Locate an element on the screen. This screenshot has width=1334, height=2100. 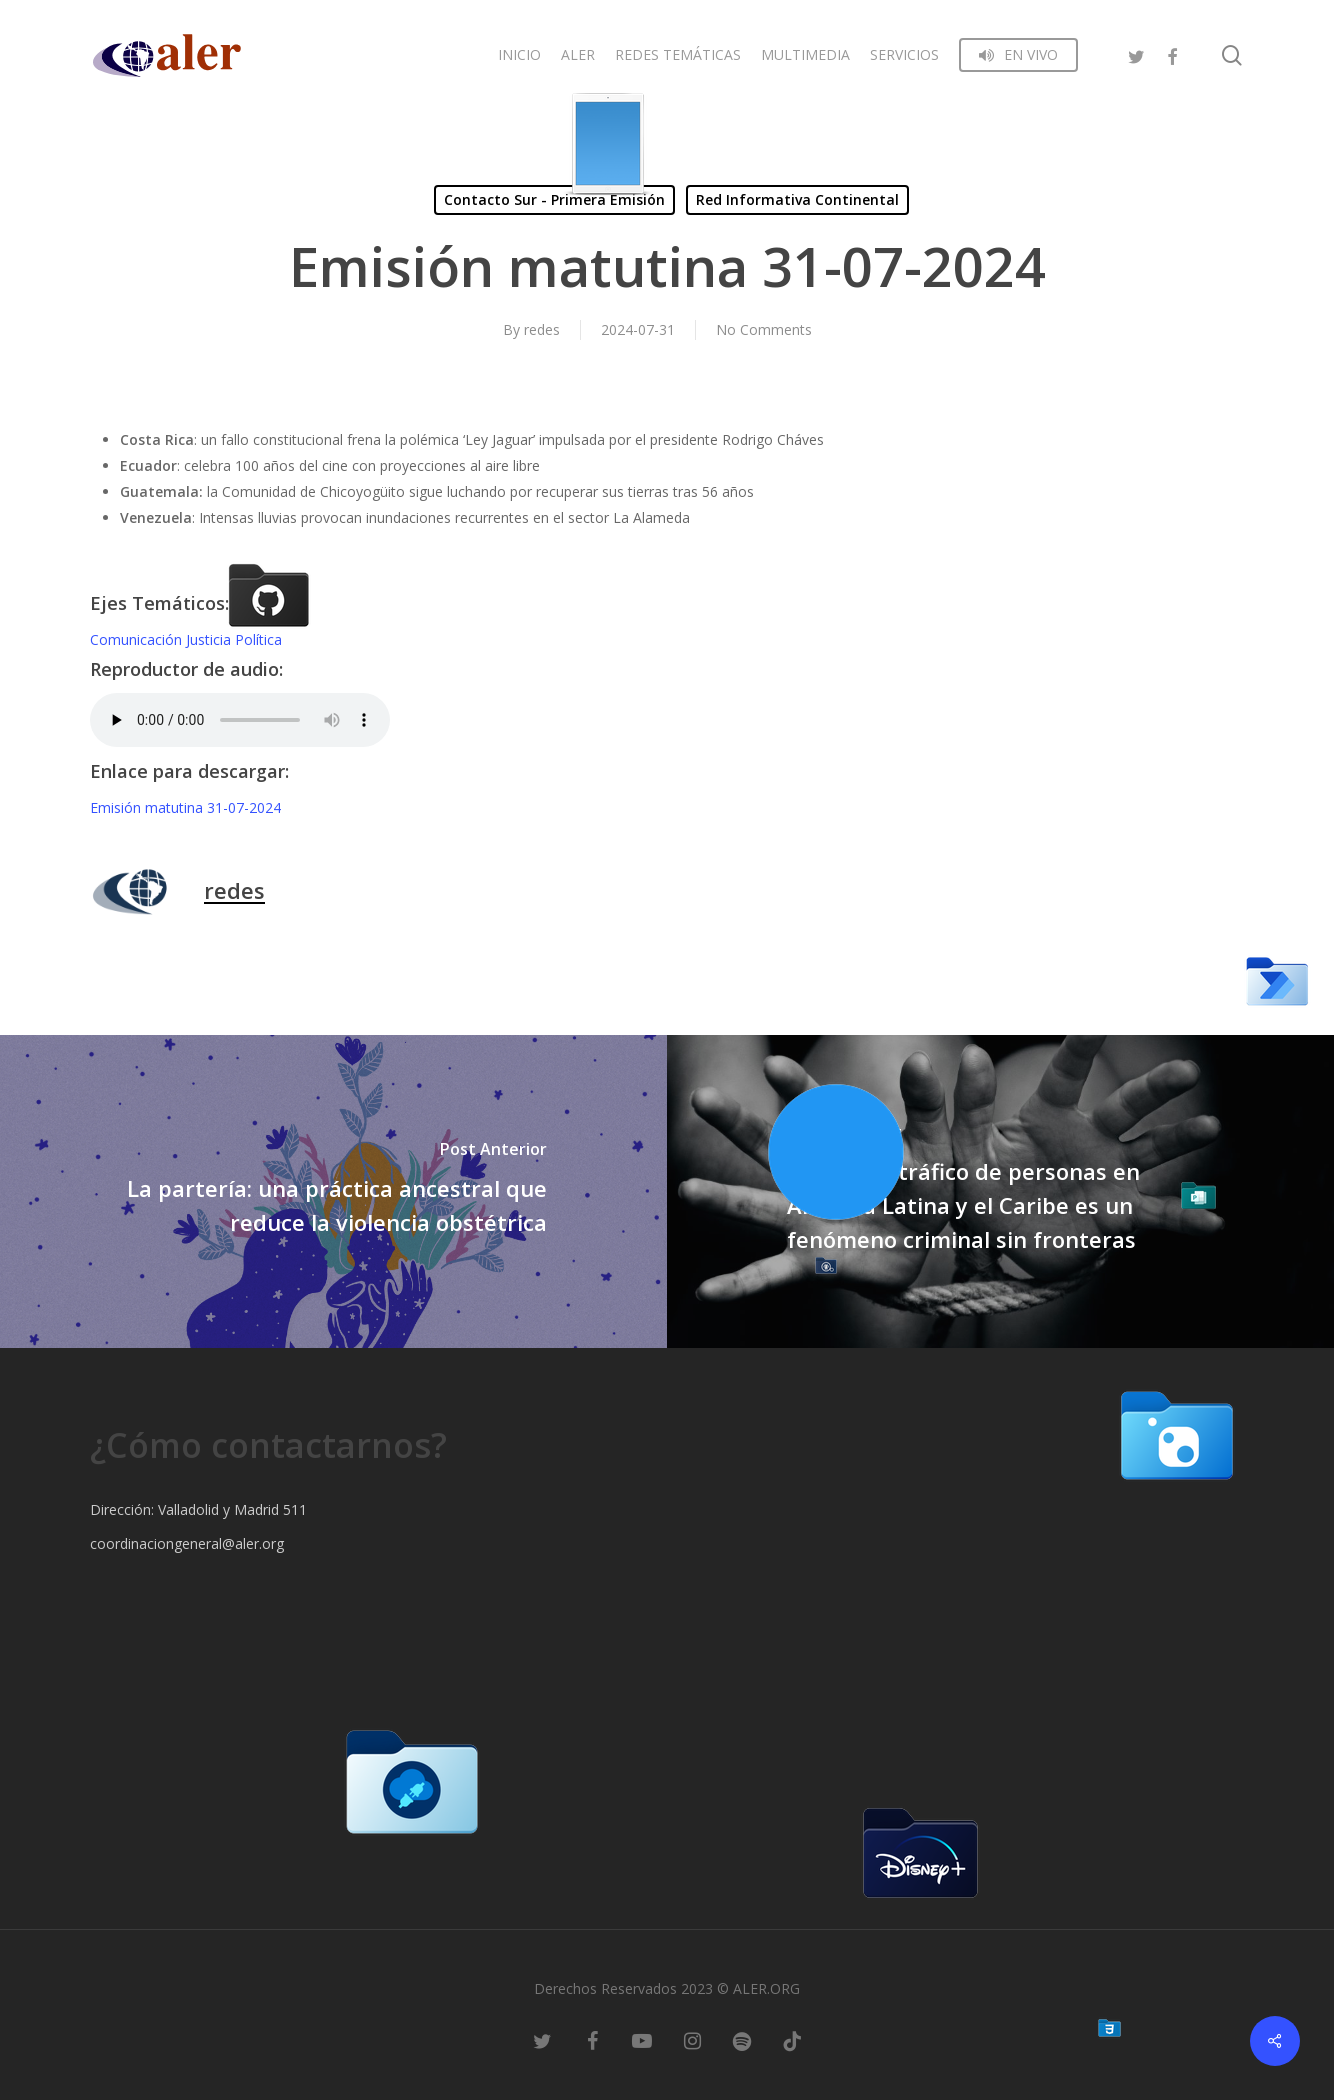
open CSS files folder is located at coordinates (1109, 2028).